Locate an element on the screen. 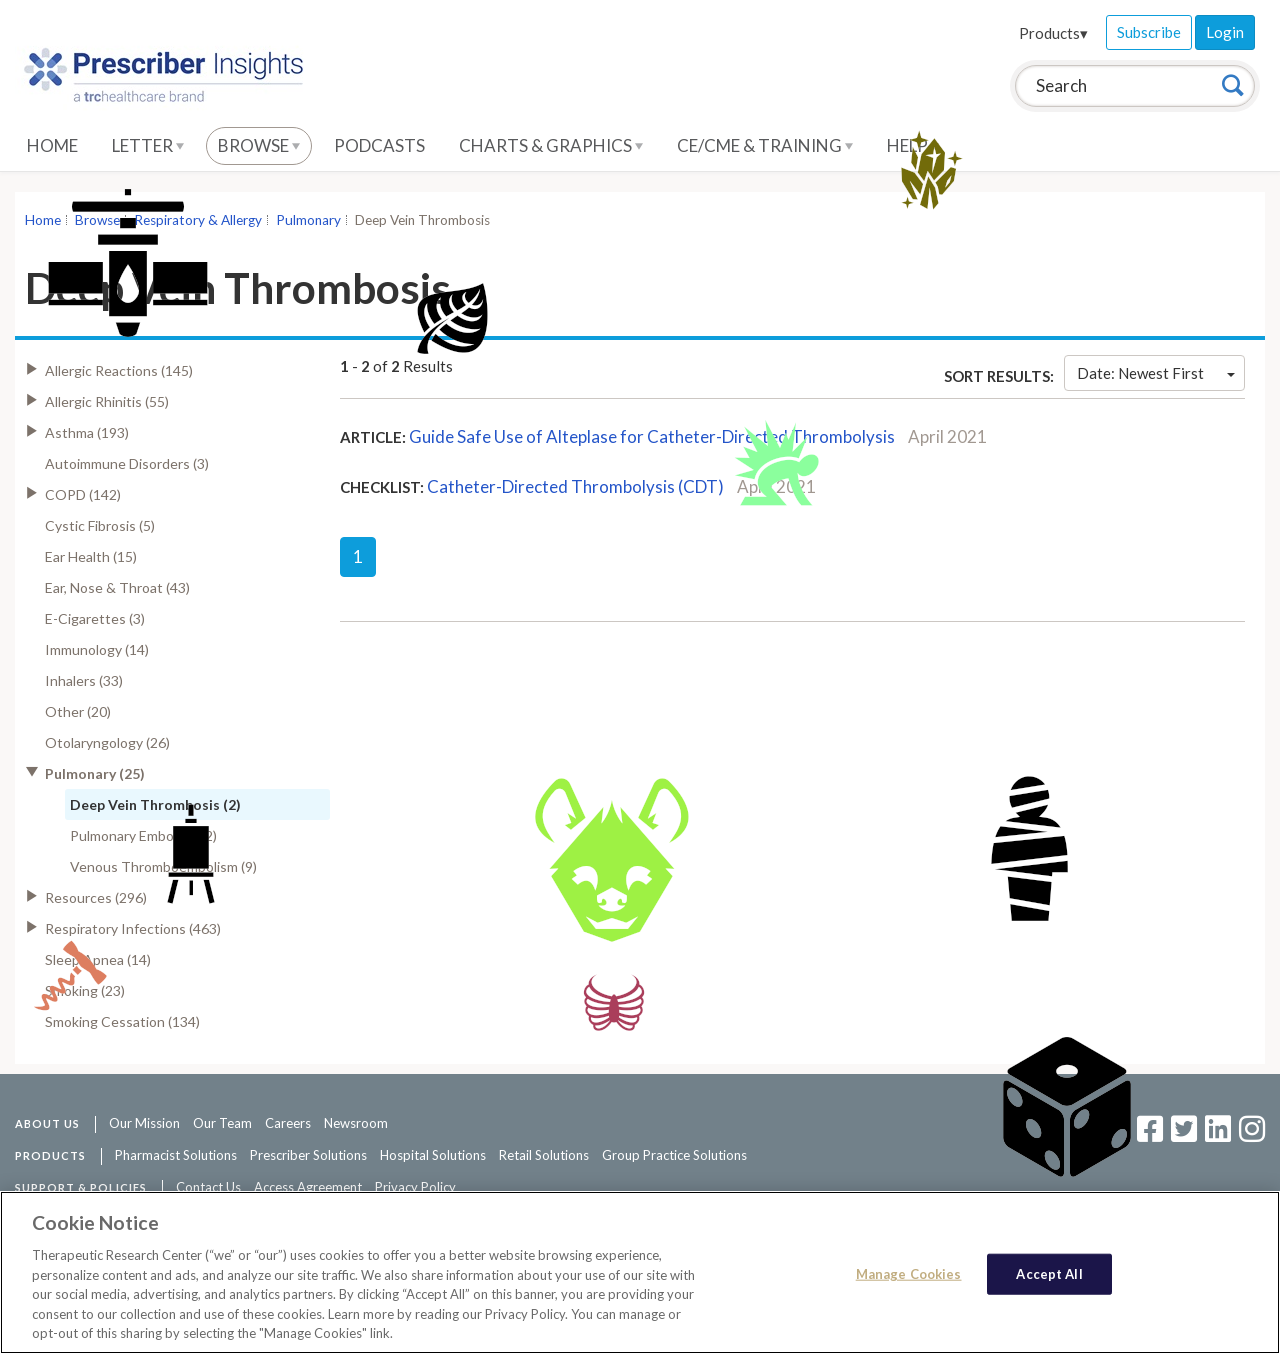  view skeletal anatomy or bone structure details is located at coordinates (614, 1004).